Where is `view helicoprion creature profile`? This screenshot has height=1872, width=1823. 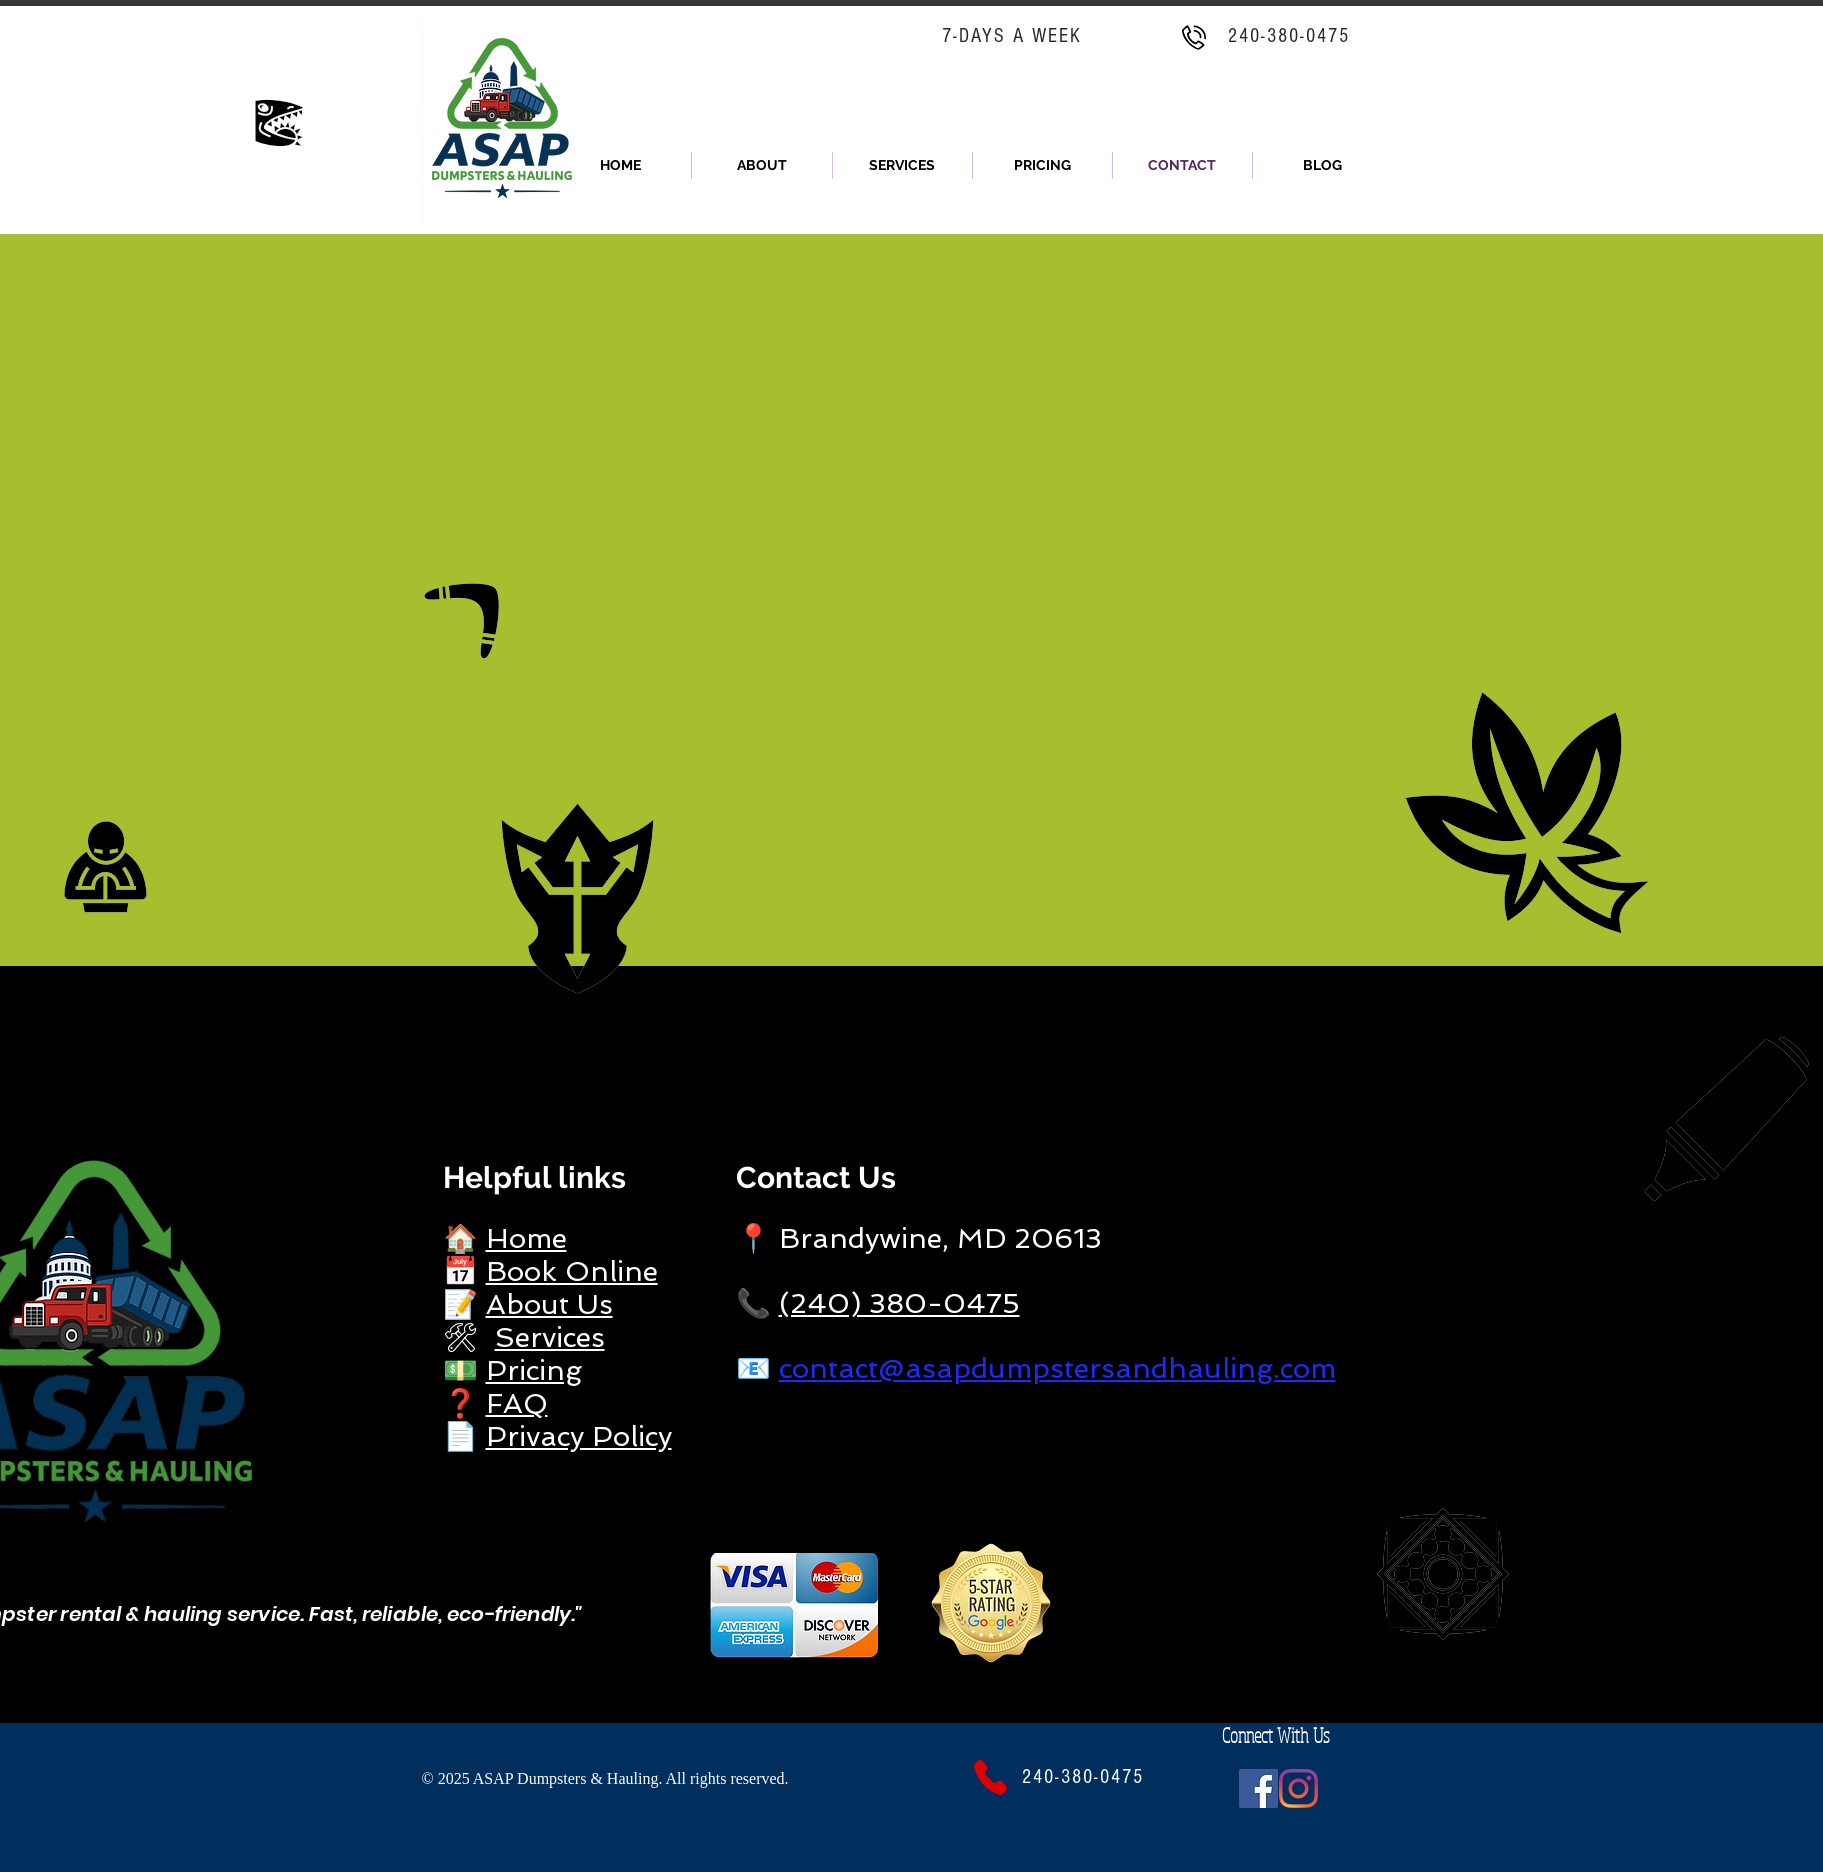 view helicoprion creature profile is located at coordinates (279, 123).